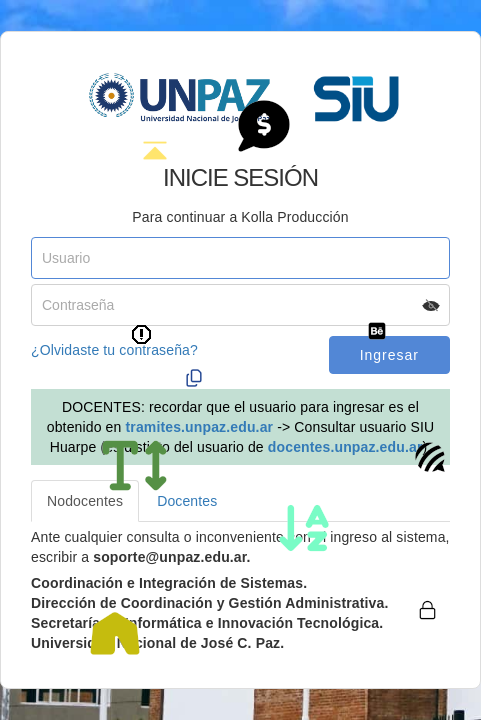 The width and height of the screenshot is (481, 720). What do you see at coordinates (115, 633) in the screenshot?
I see `access camping or outdoor activity information` at bounding box center [115, 633].